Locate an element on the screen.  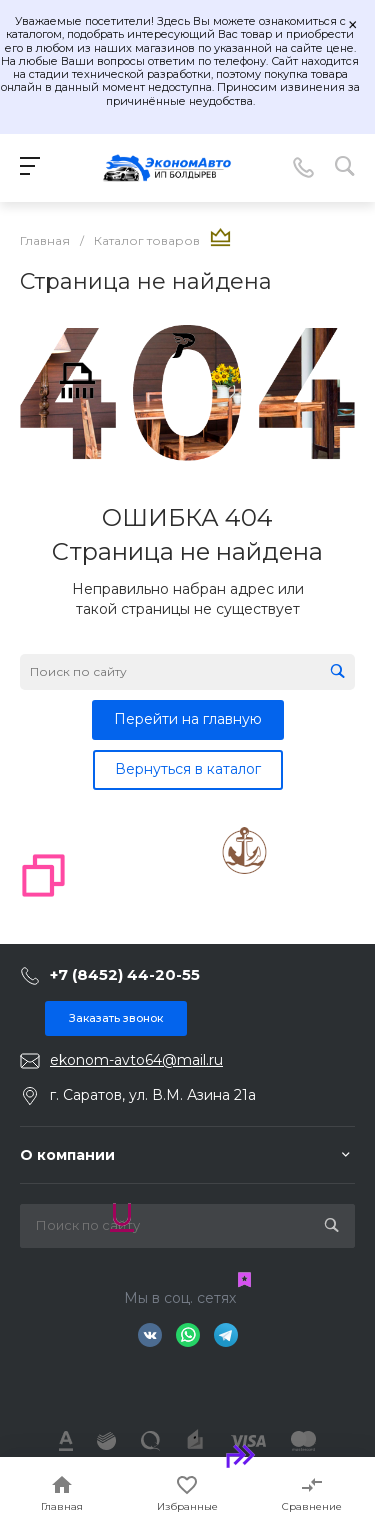
view multiple unchecked items or tasks is located at coordinates (43, 875).